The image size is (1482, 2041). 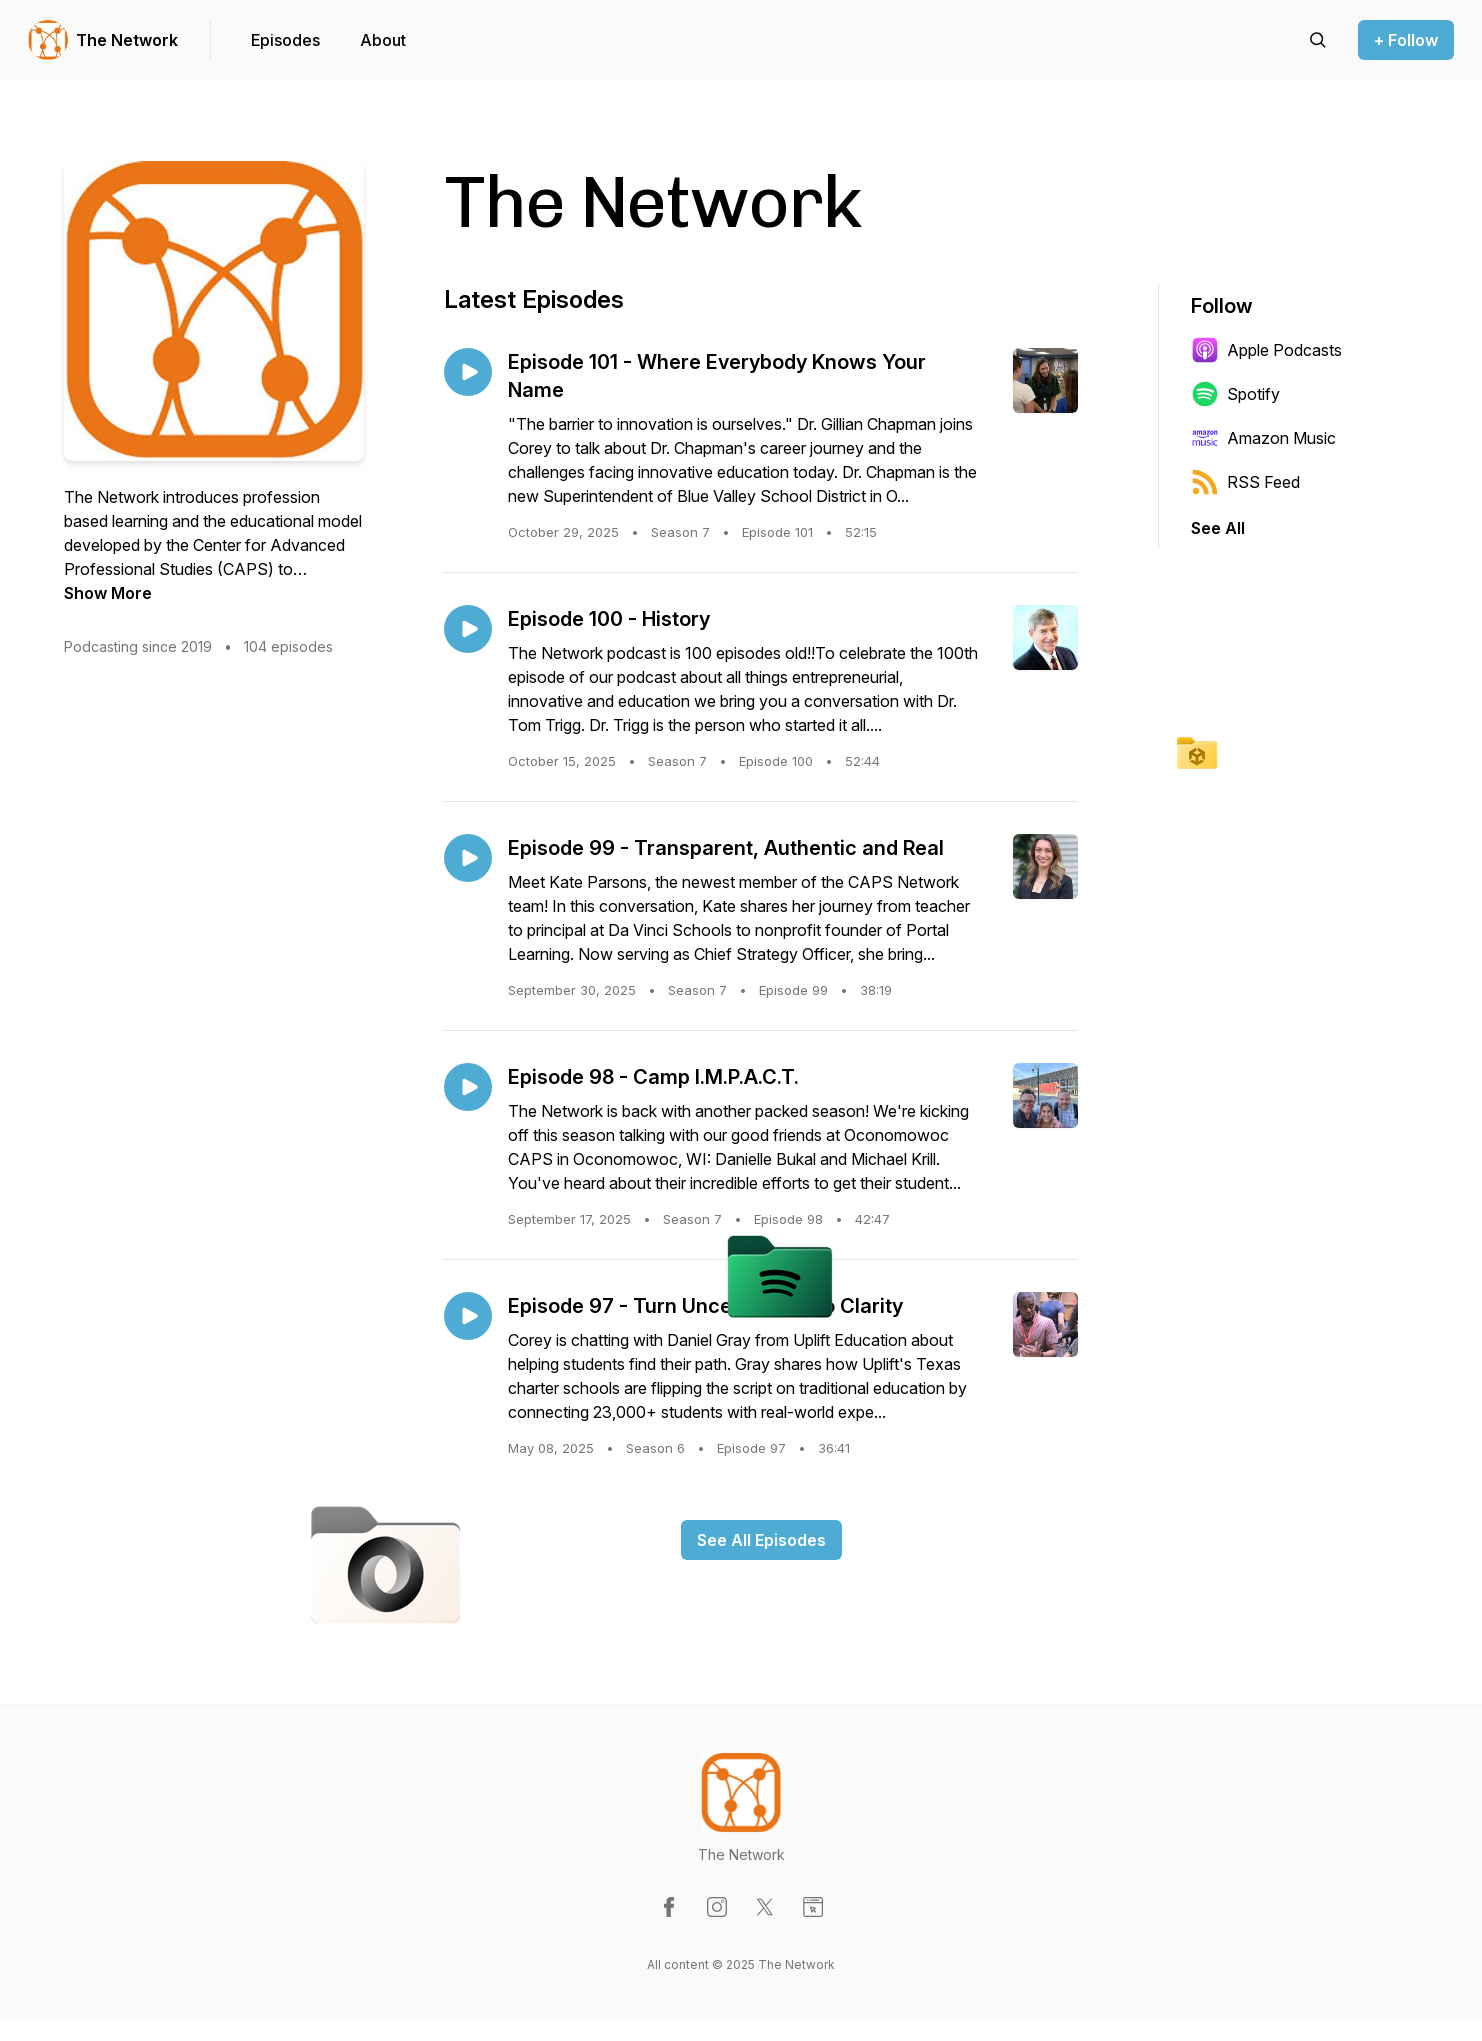 I want to click on open folder containing JSON configuration files, so click(x=385, y=1569).